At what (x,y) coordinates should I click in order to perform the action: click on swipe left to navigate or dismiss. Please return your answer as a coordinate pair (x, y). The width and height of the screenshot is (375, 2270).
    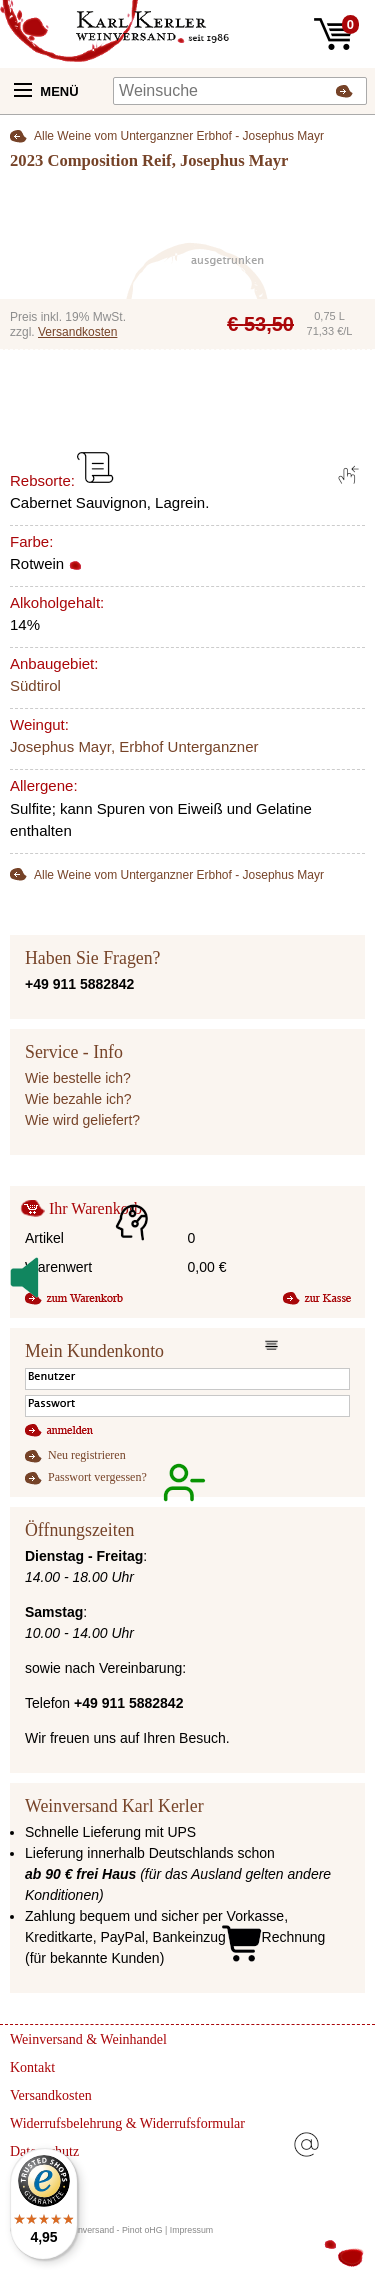
    Looking at the image, I should click on (347, 475).